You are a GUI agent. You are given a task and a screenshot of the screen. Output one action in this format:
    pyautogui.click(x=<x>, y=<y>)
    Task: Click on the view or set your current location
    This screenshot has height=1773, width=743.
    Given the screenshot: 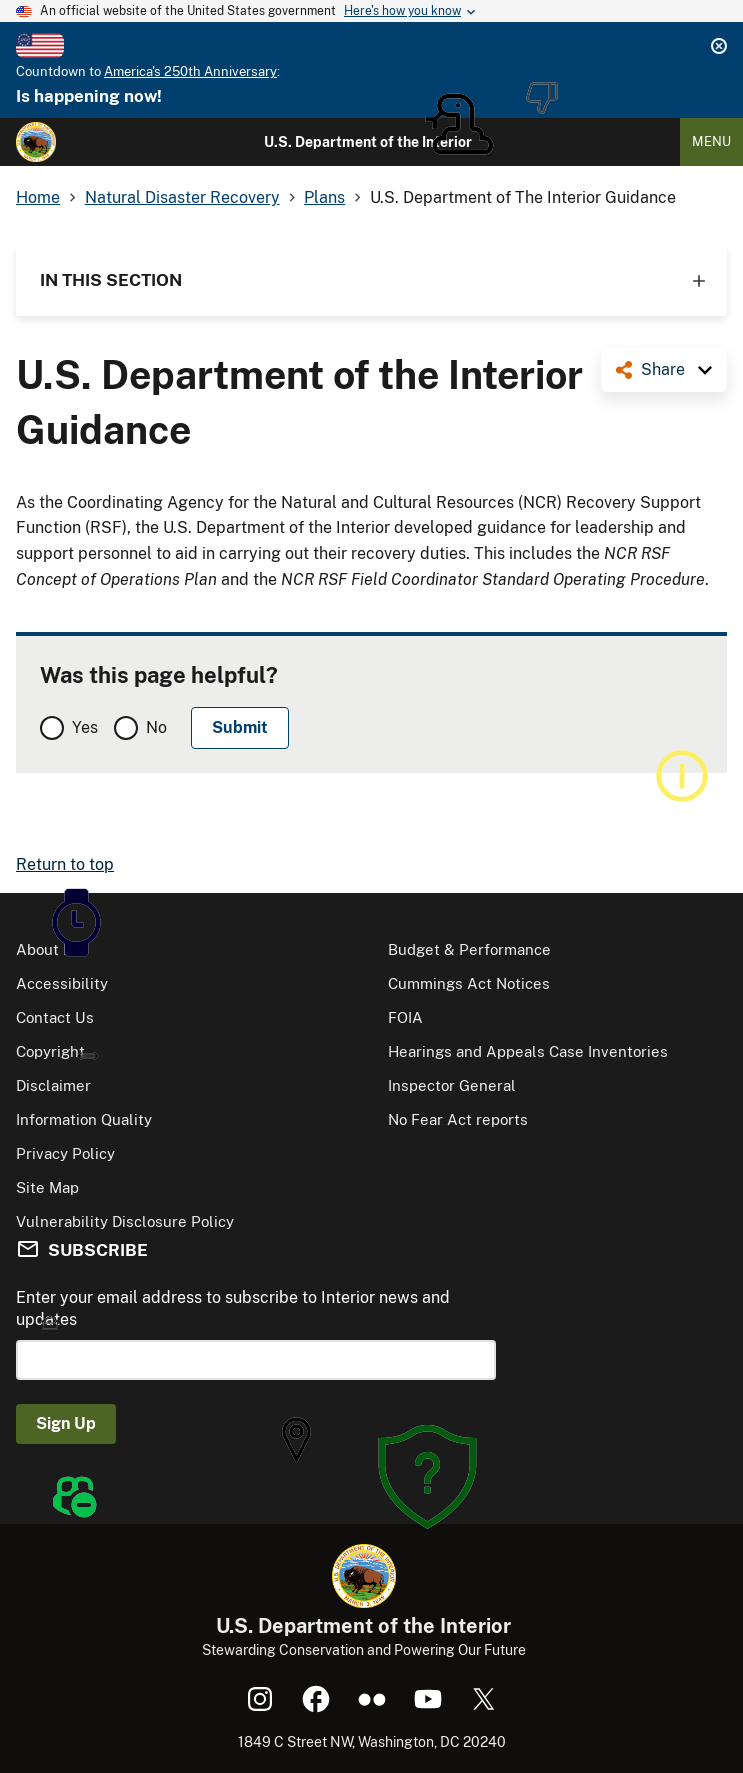 What is the action you would take?
    pyautogui.click(x=296, y=1440)
    